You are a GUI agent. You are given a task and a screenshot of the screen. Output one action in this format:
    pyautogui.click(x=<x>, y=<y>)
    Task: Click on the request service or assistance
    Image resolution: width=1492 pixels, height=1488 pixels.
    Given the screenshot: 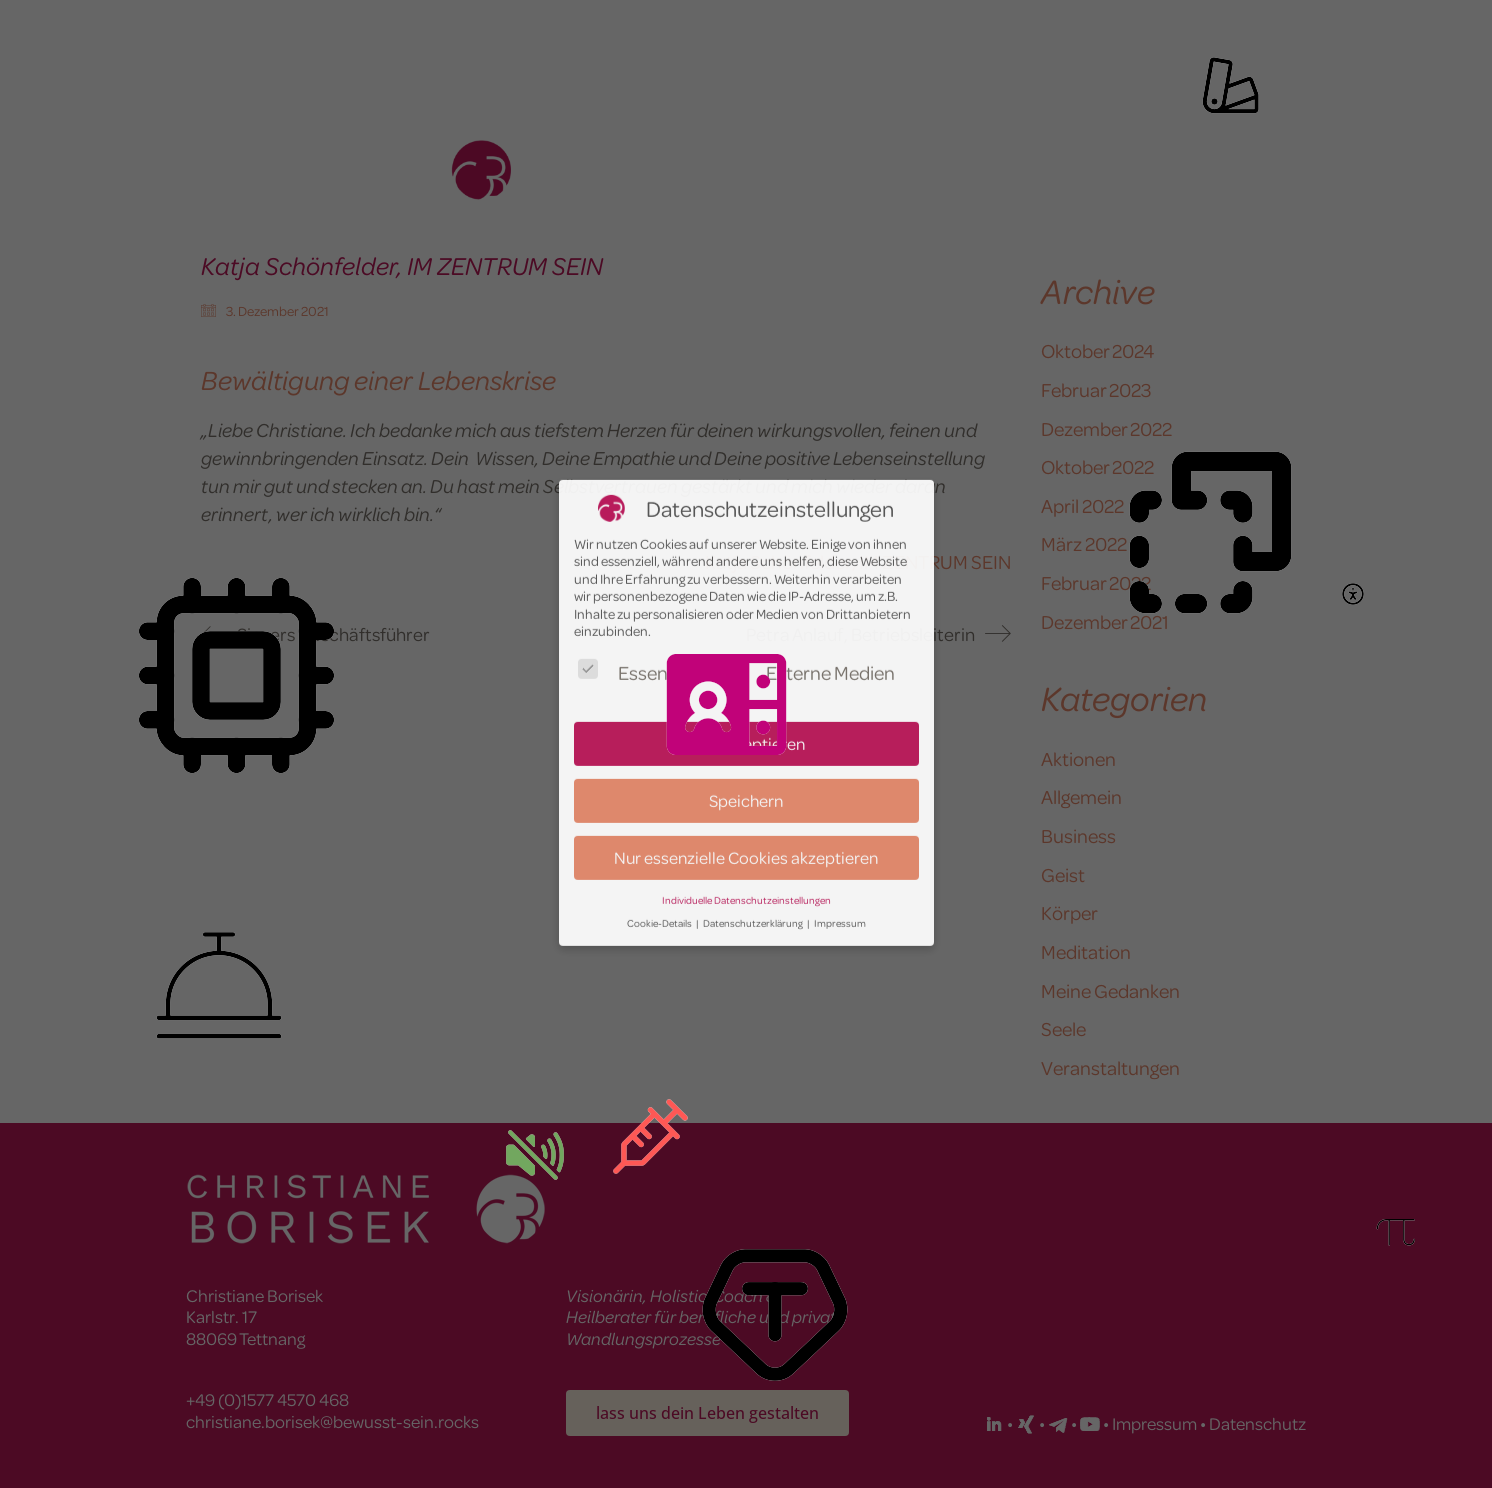 What is the action you would take?
    pyautogui.click(x=219, y=990)
    